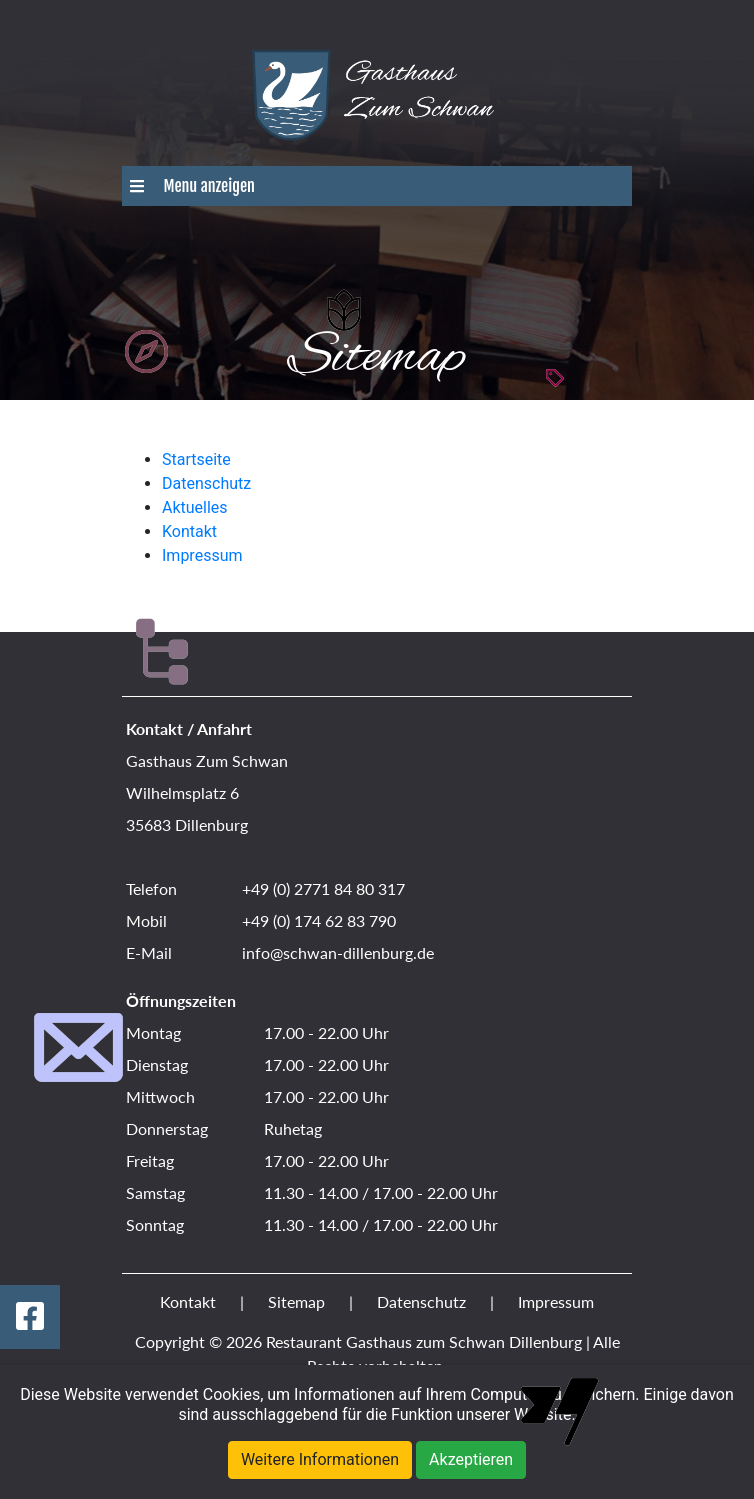 This screenshot has height=1499, width=754. Describe the element at coordinates (554, 377) in the screenshot. I see `add a tag or label to an item` at that location.